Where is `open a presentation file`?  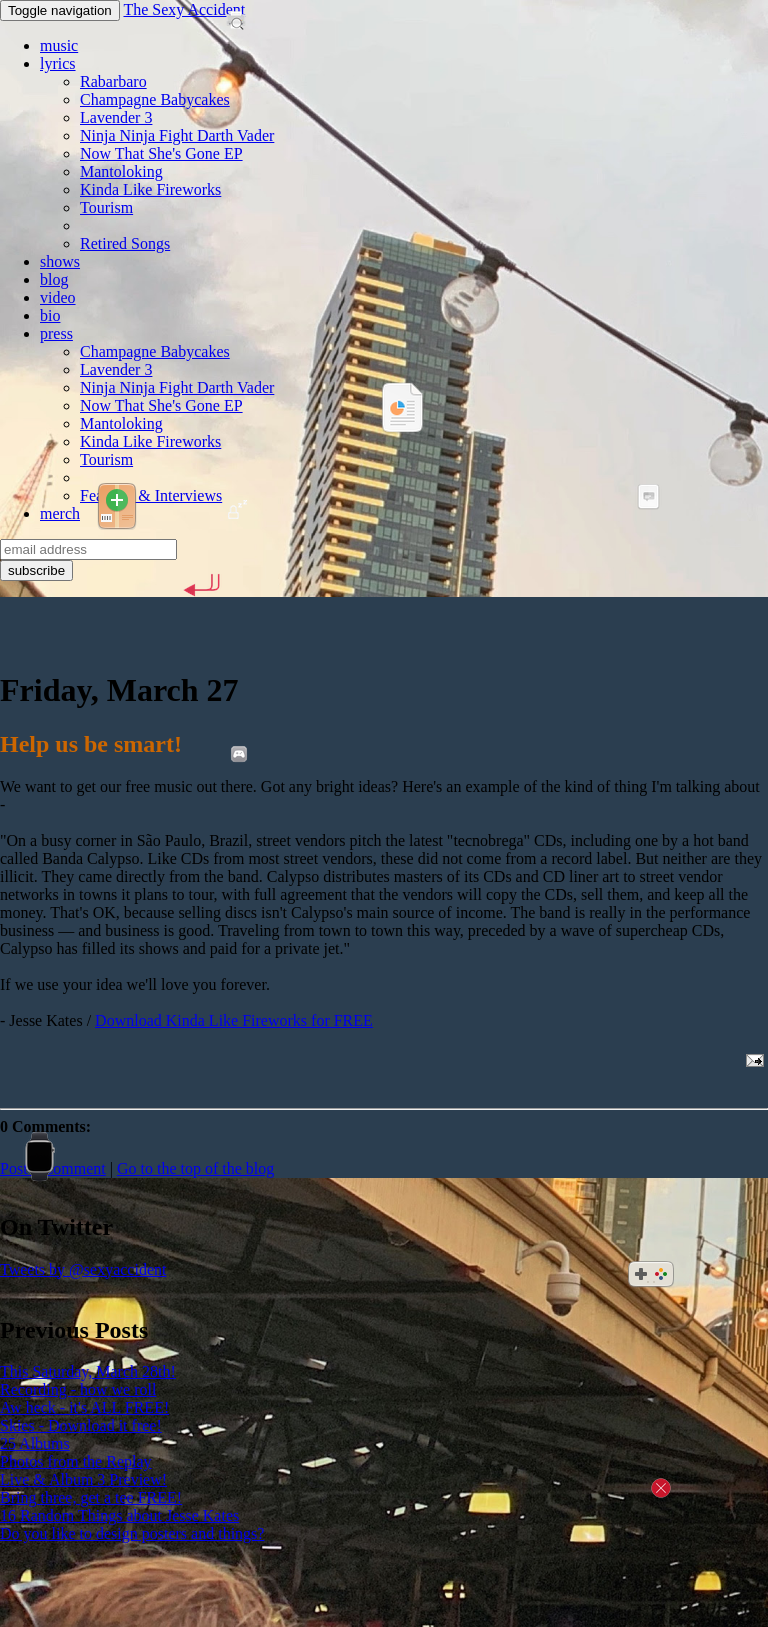
open a presentation file is located at coordinates (402, 407).